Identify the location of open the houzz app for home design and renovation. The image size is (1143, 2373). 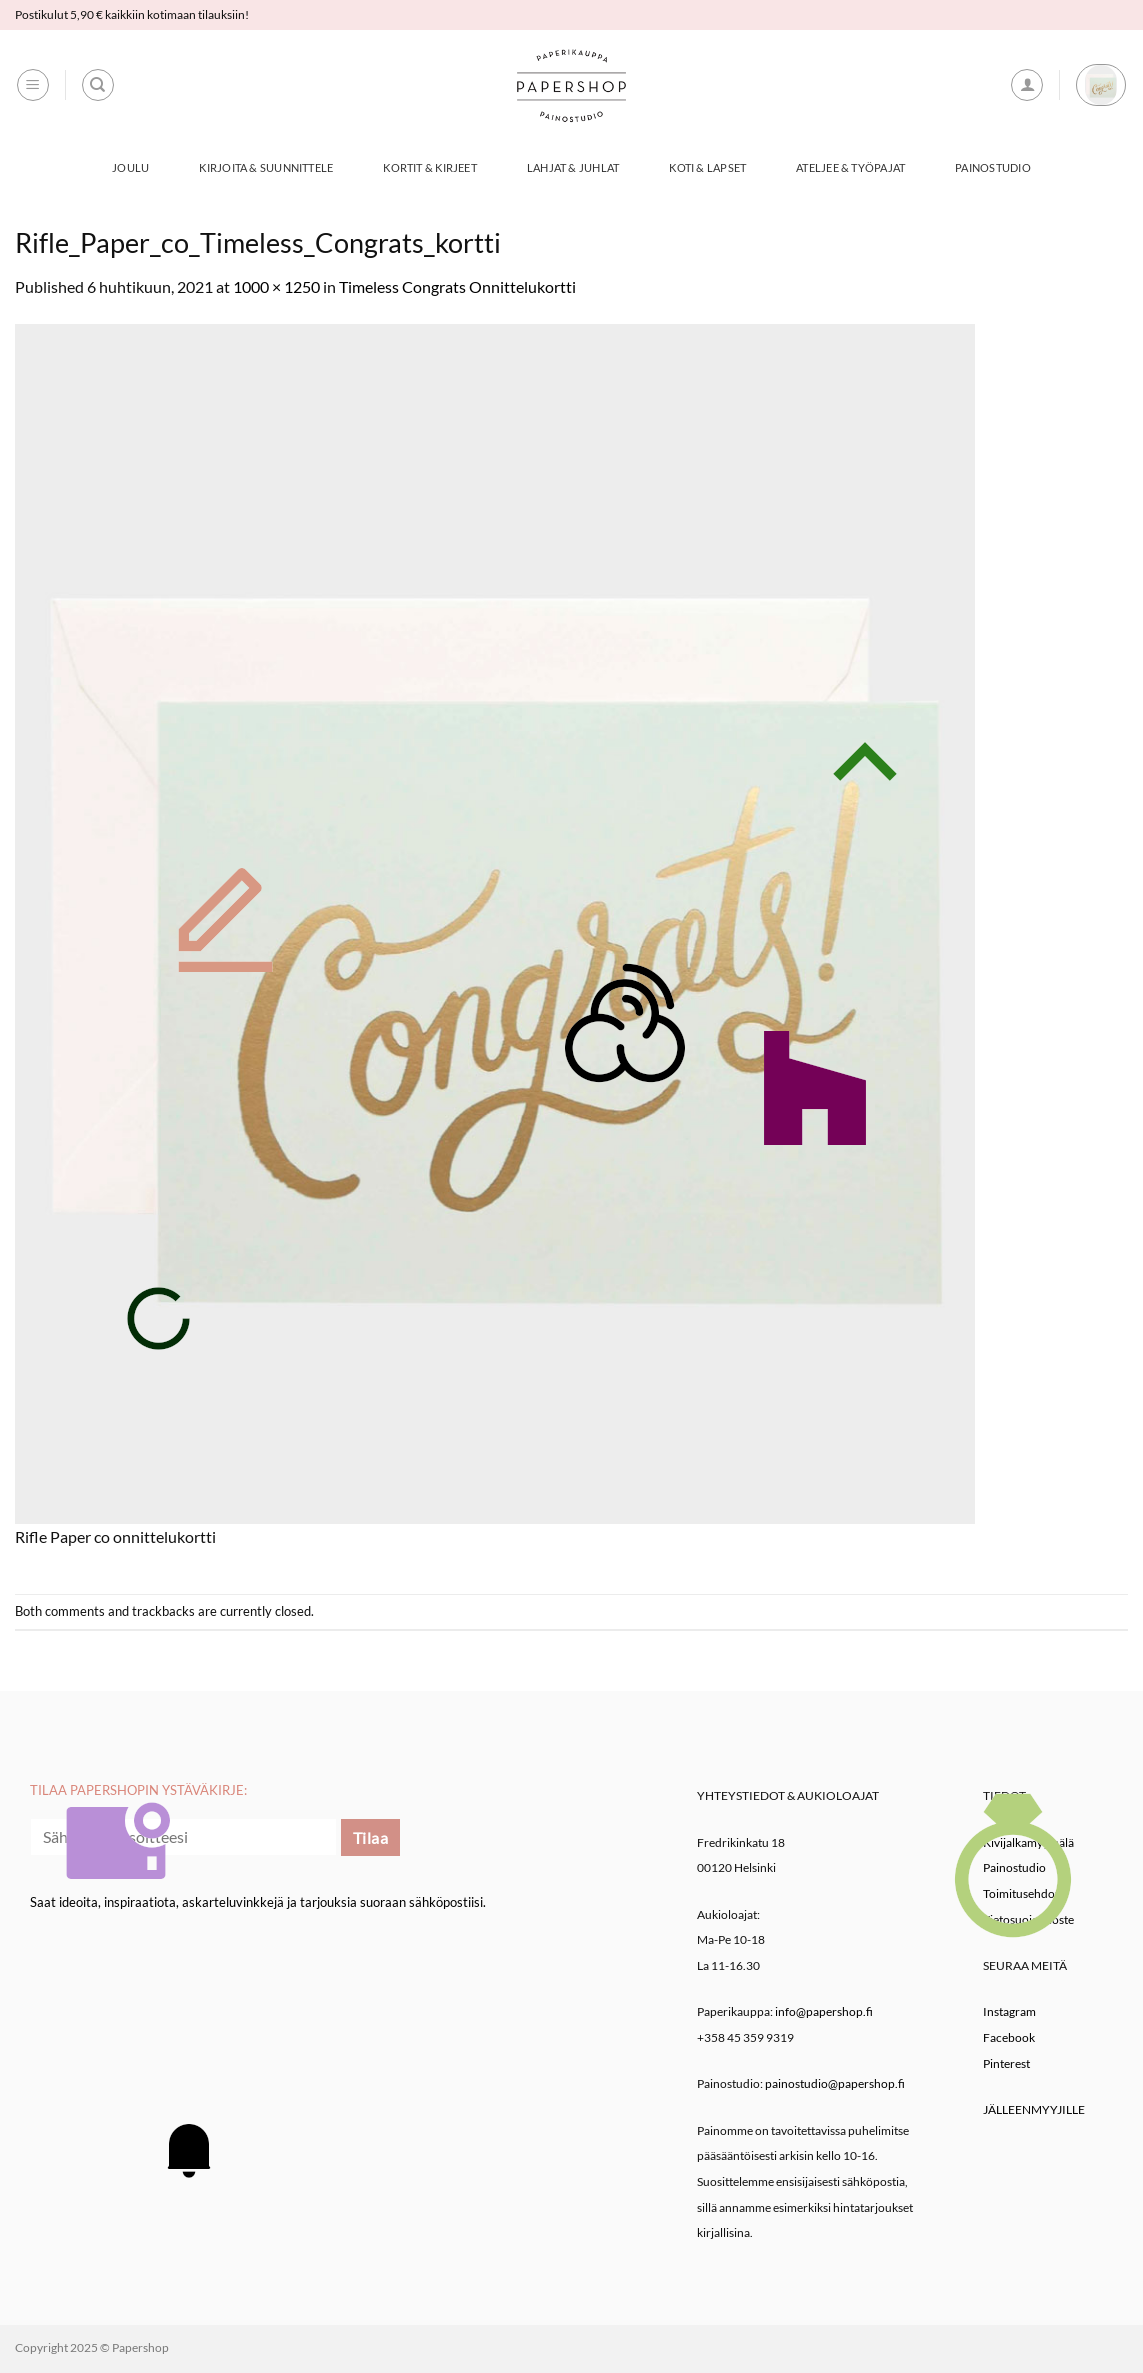
(815, 1088).